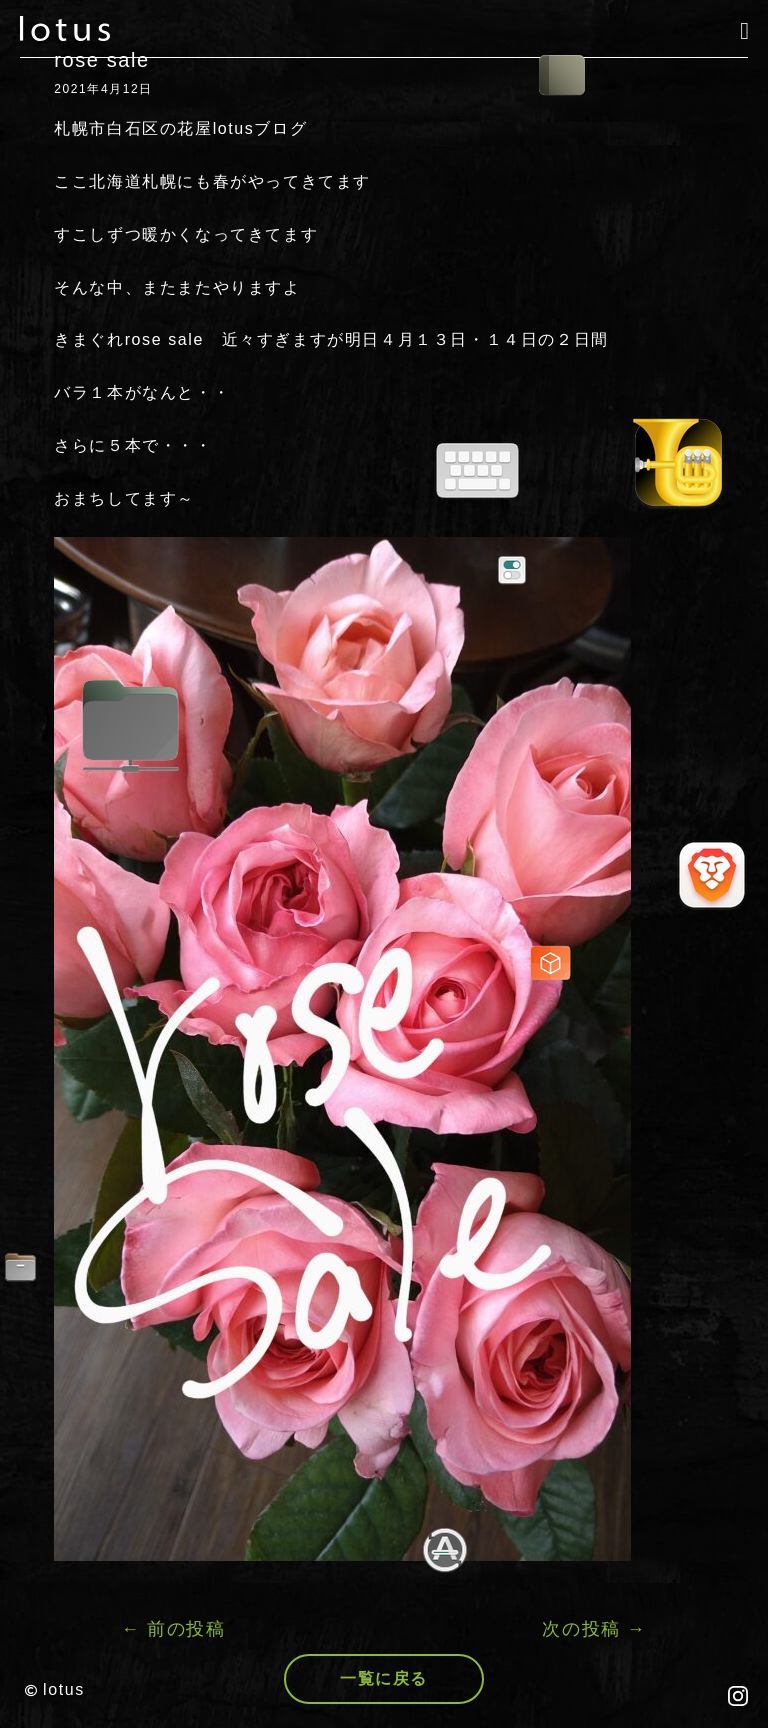 The width and height of the screenshot is (768, 1728). Describe the element at coordinates (712, 875) in the screenshot. I see `open the Brave browser` at that location.